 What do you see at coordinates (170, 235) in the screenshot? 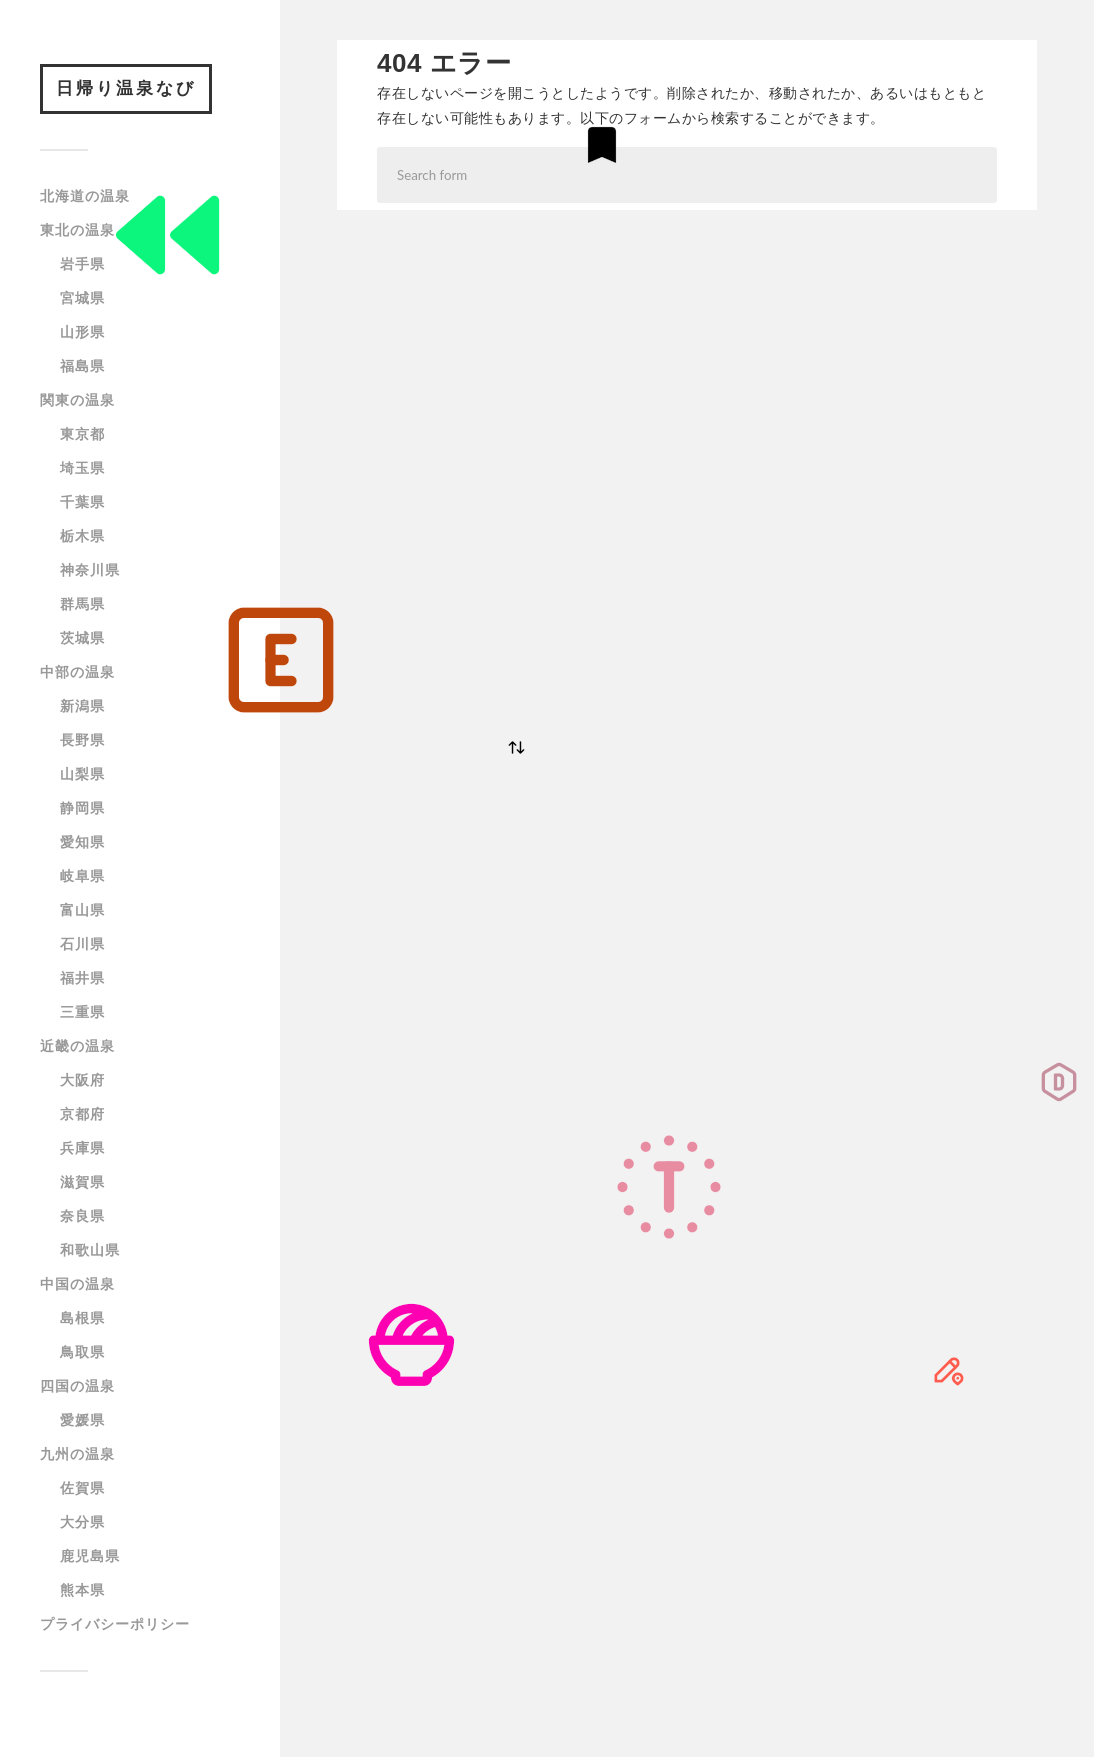
I see `go to previous track` at bounding box center [170, 235].